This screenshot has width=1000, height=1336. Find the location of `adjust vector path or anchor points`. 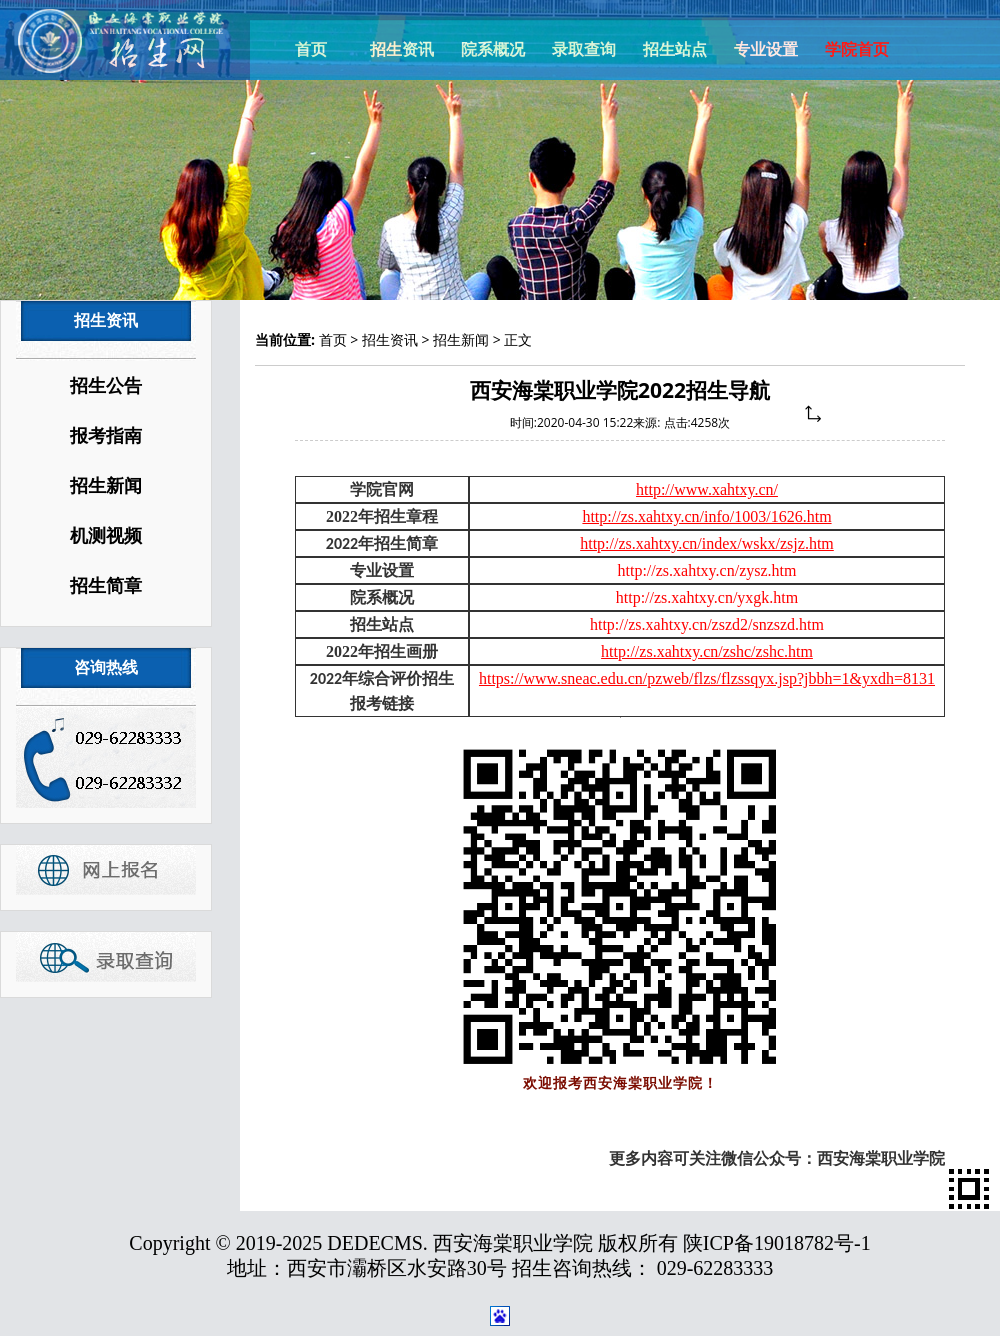

adjust vector path or anchor points is located at coordinates (812, 413).